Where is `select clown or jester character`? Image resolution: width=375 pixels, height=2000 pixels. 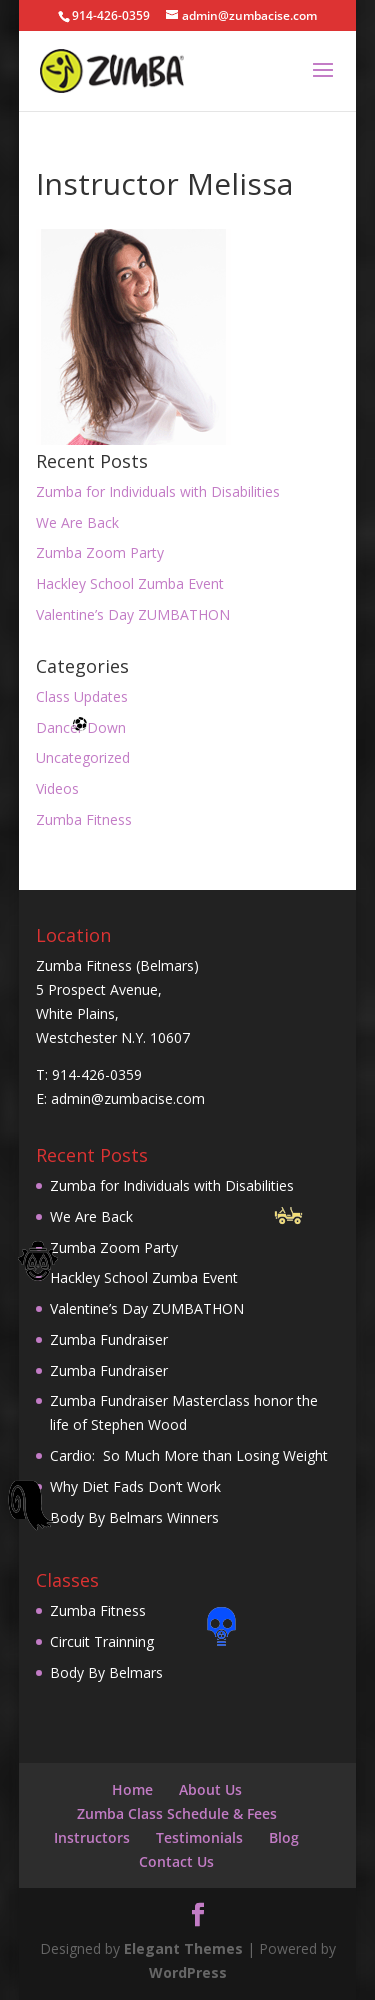 select clown or jester character is located at coordinates (38, 1261).